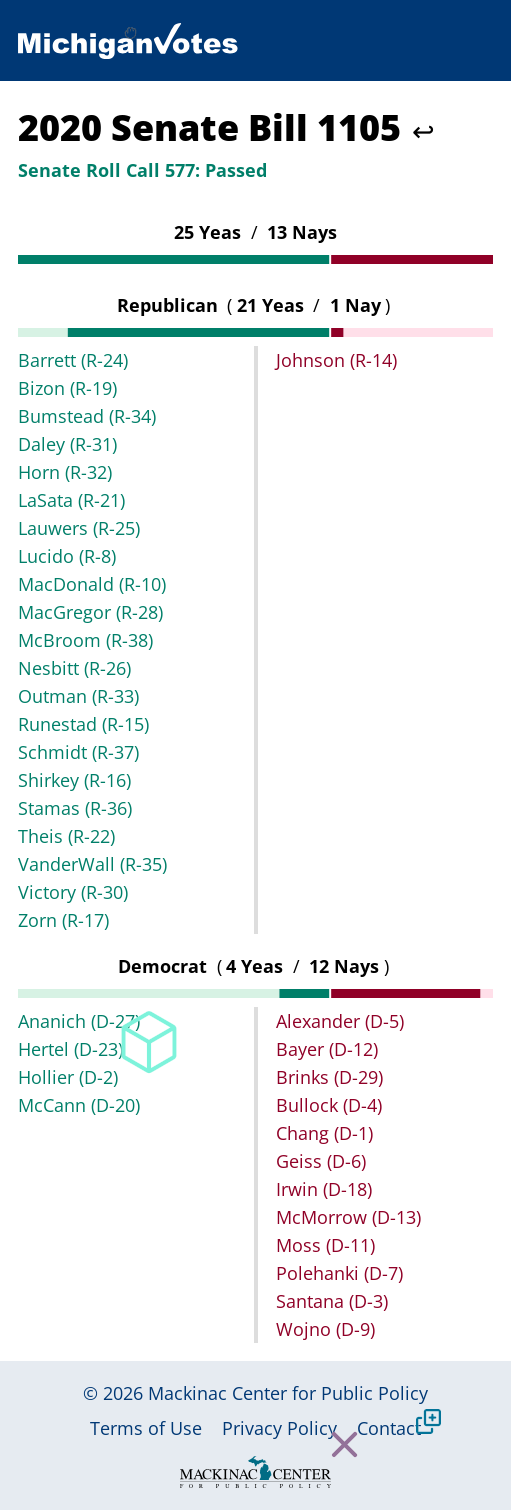  Describe the element at coordinates (130, 31) in the screenshot. I see `drag to reposition an element` at that location.